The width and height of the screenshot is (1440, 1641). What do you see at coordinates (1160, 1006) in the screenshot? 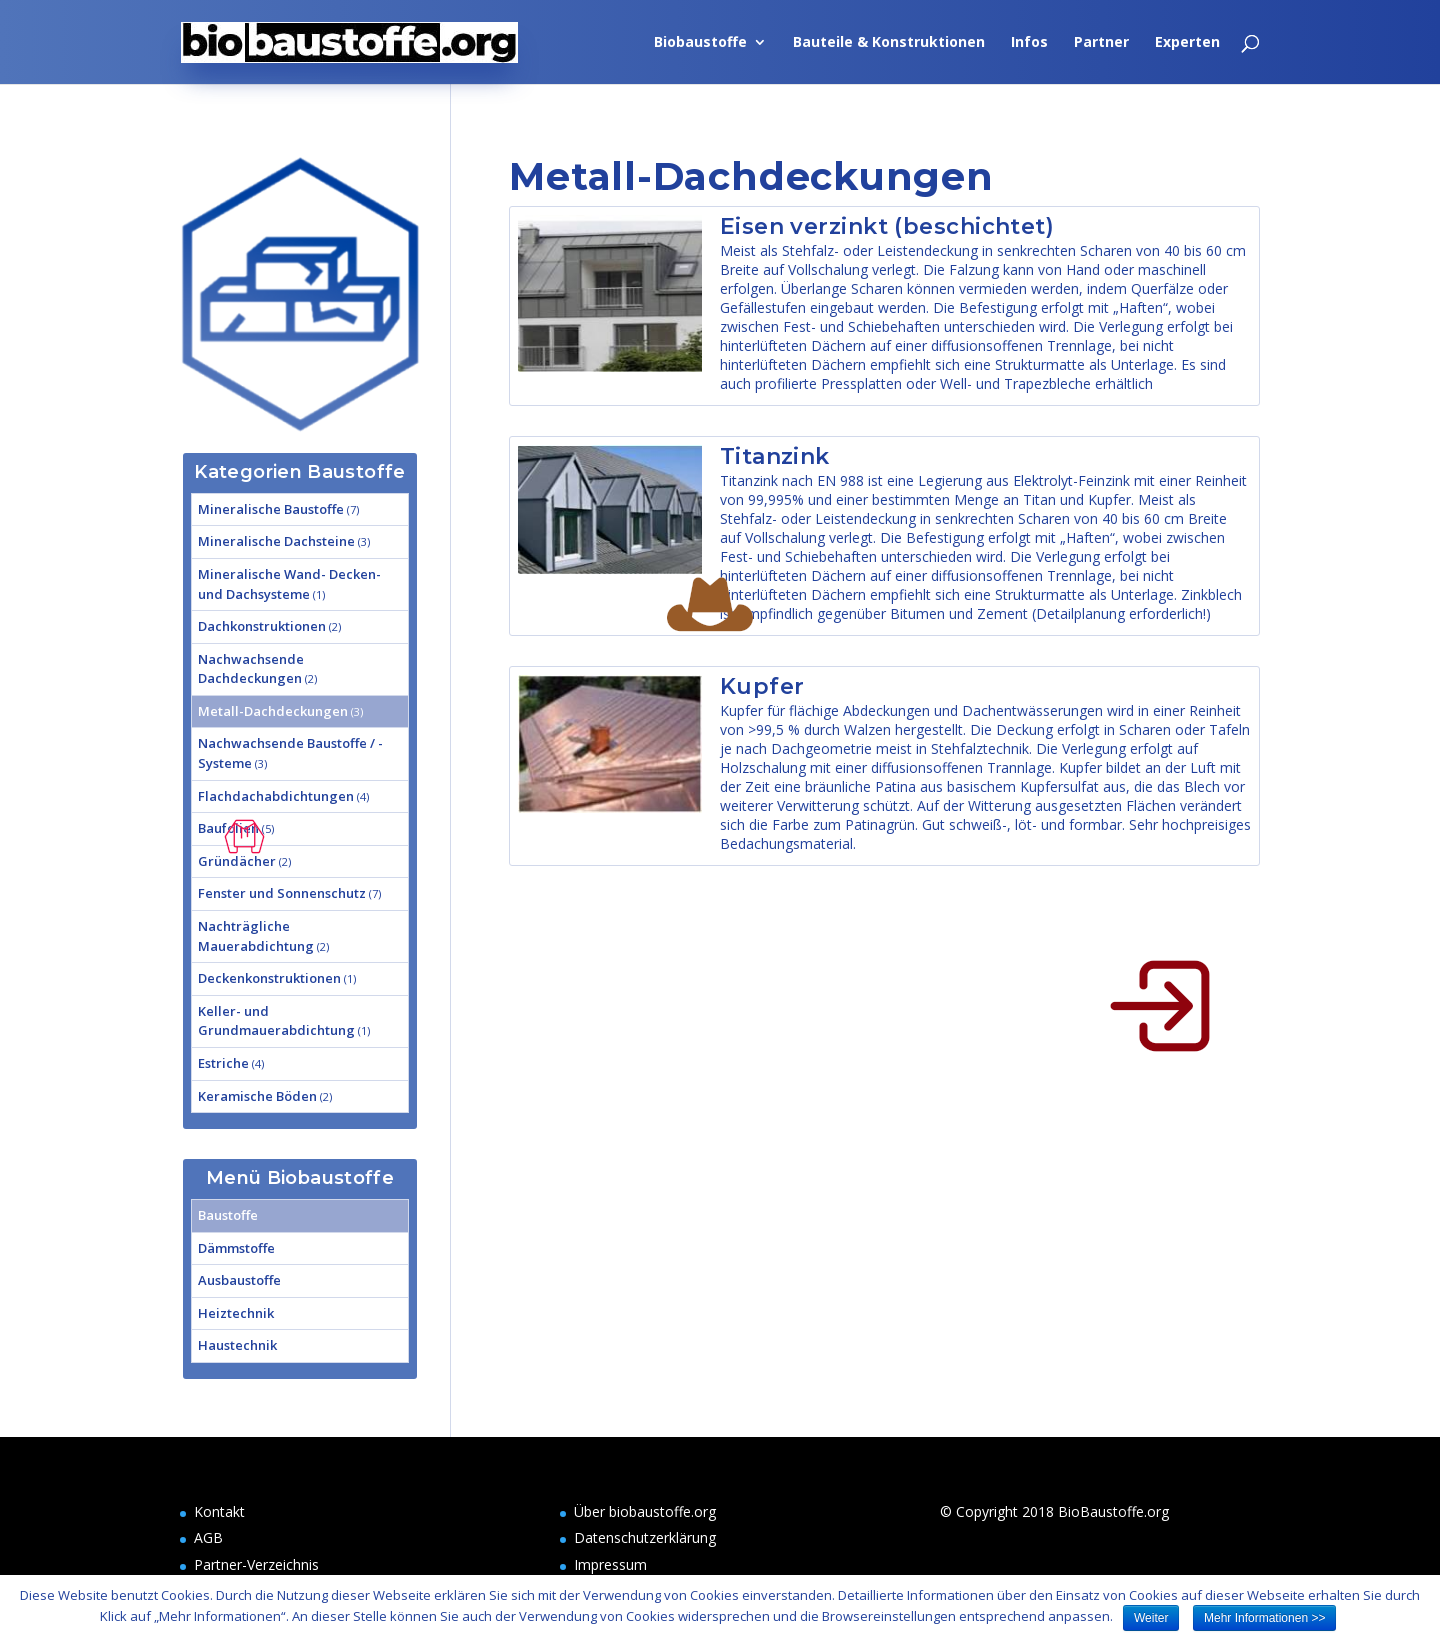
I see `log in to your account` at bounding box center [1160, 1006].